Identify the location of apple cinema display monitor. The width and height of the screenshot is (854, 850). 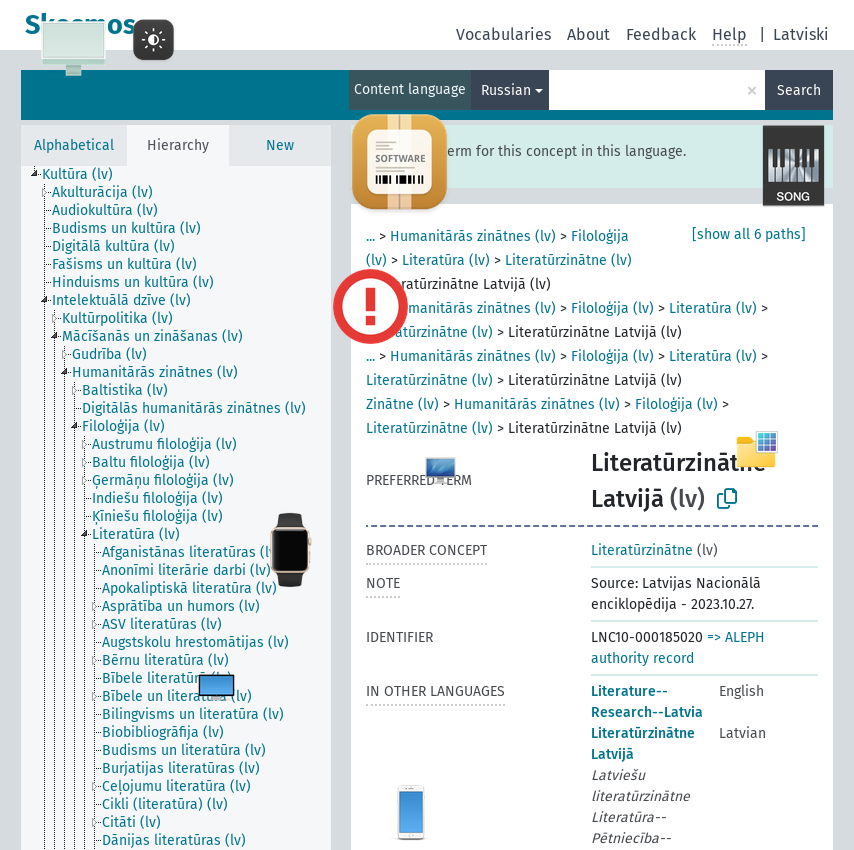
(440, 469).